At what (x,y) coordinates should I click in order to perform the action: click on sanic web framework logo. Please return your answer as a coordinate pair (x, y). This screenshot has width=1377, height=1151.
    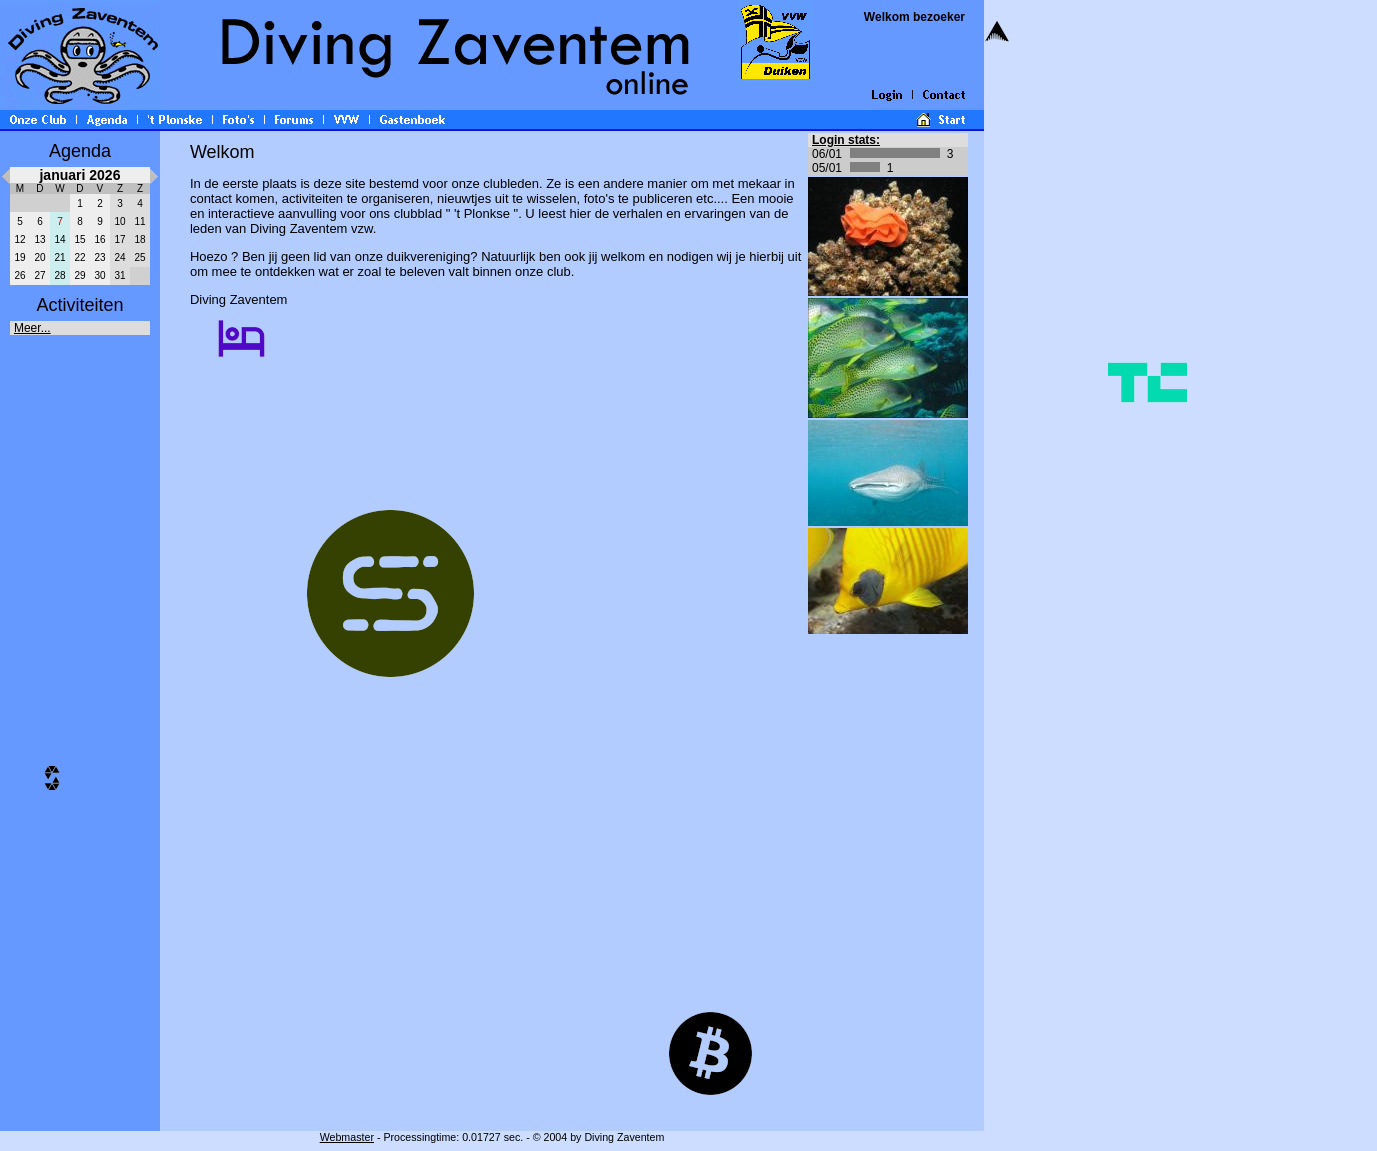
    Looking at the image, I should click on (390, 593).